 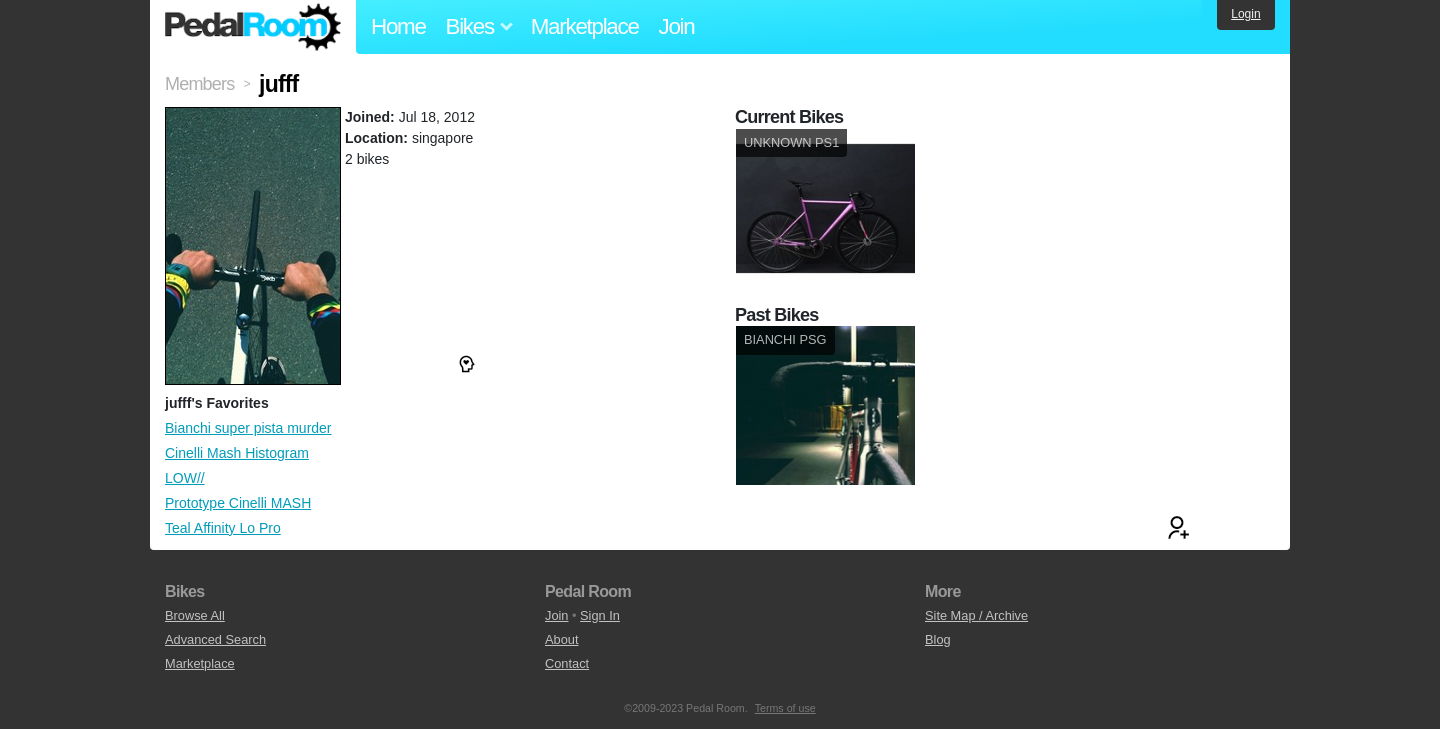 What do you see at coordinates (467, 364) in the screenshot?
I see `access mental health resources` at bounding box center [467, 364].